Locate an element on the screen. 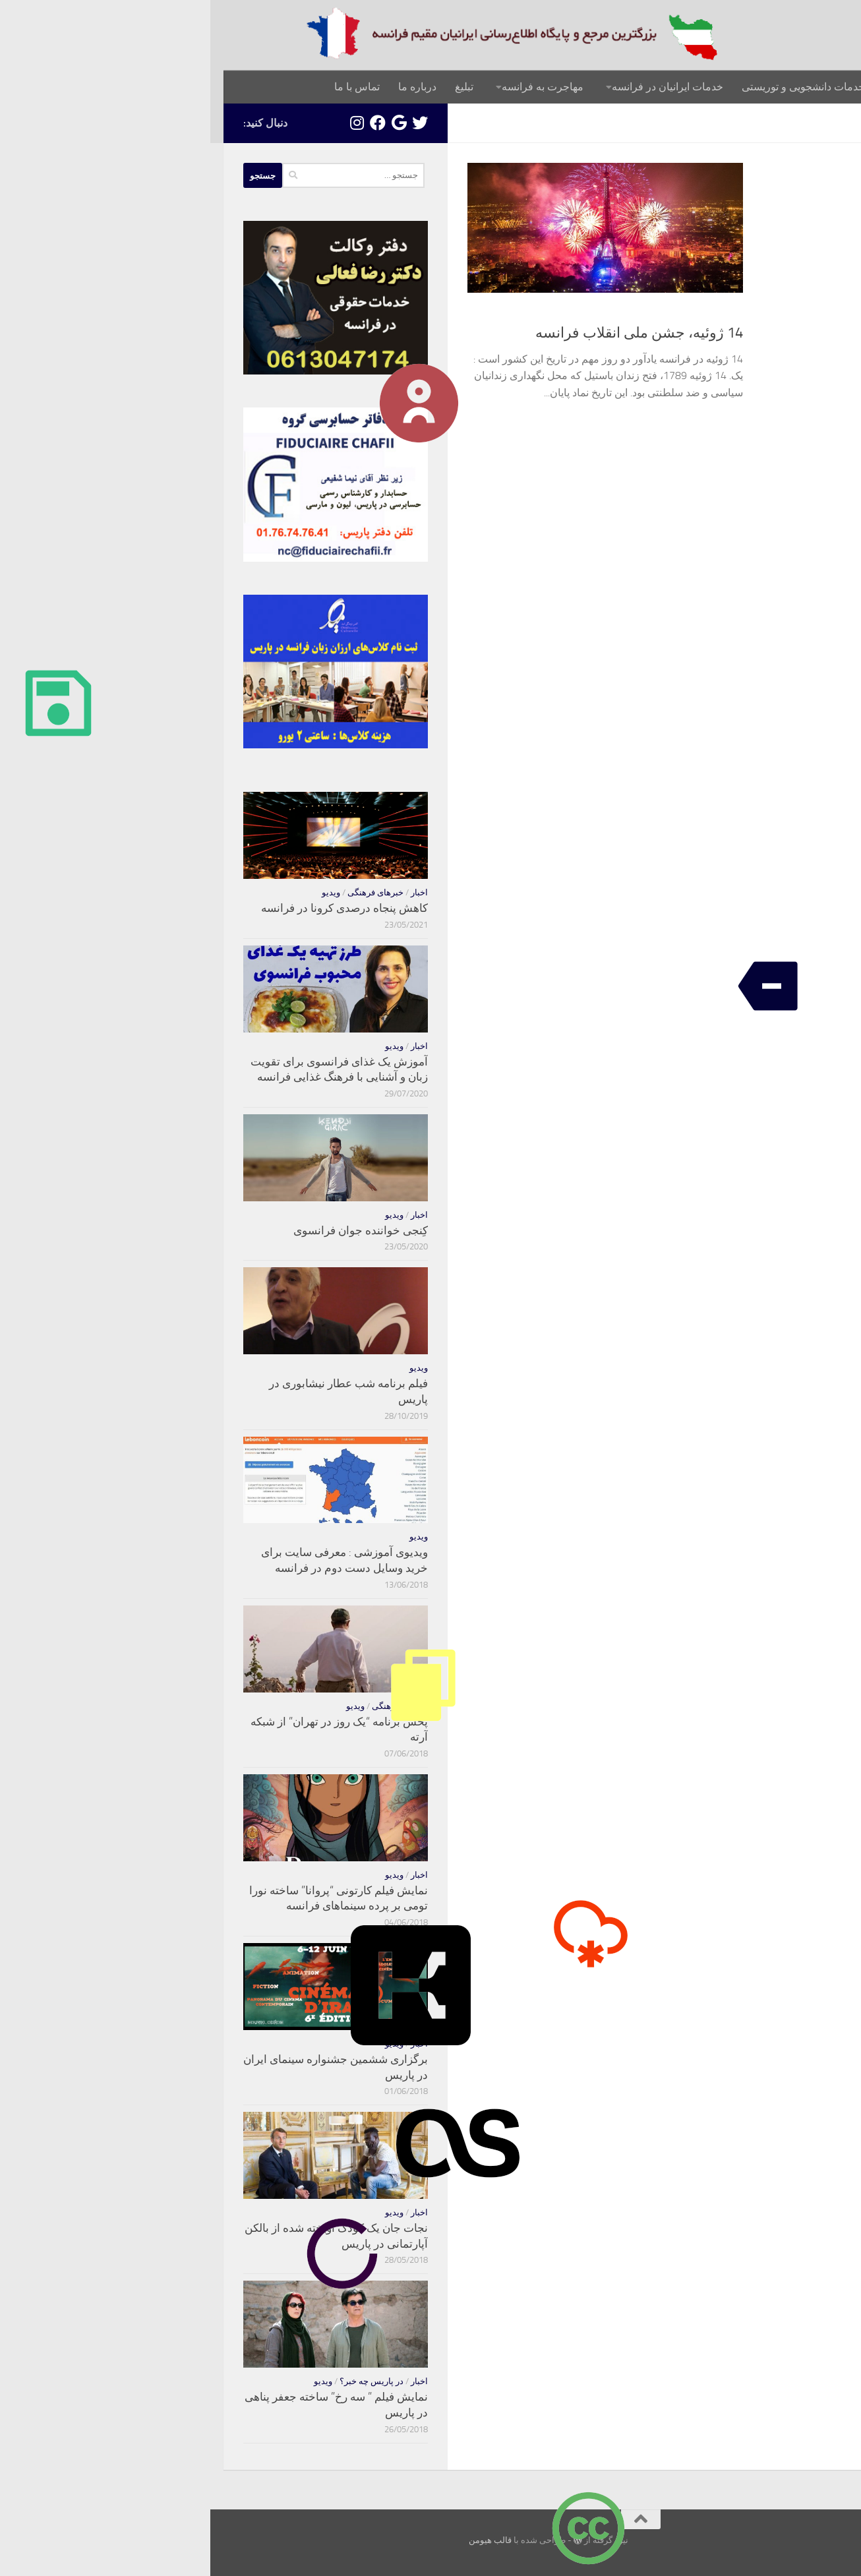 Image resolution: width=861 pixels, height=2576 pixels. access your account or profile is located at coordinates (419, 403).